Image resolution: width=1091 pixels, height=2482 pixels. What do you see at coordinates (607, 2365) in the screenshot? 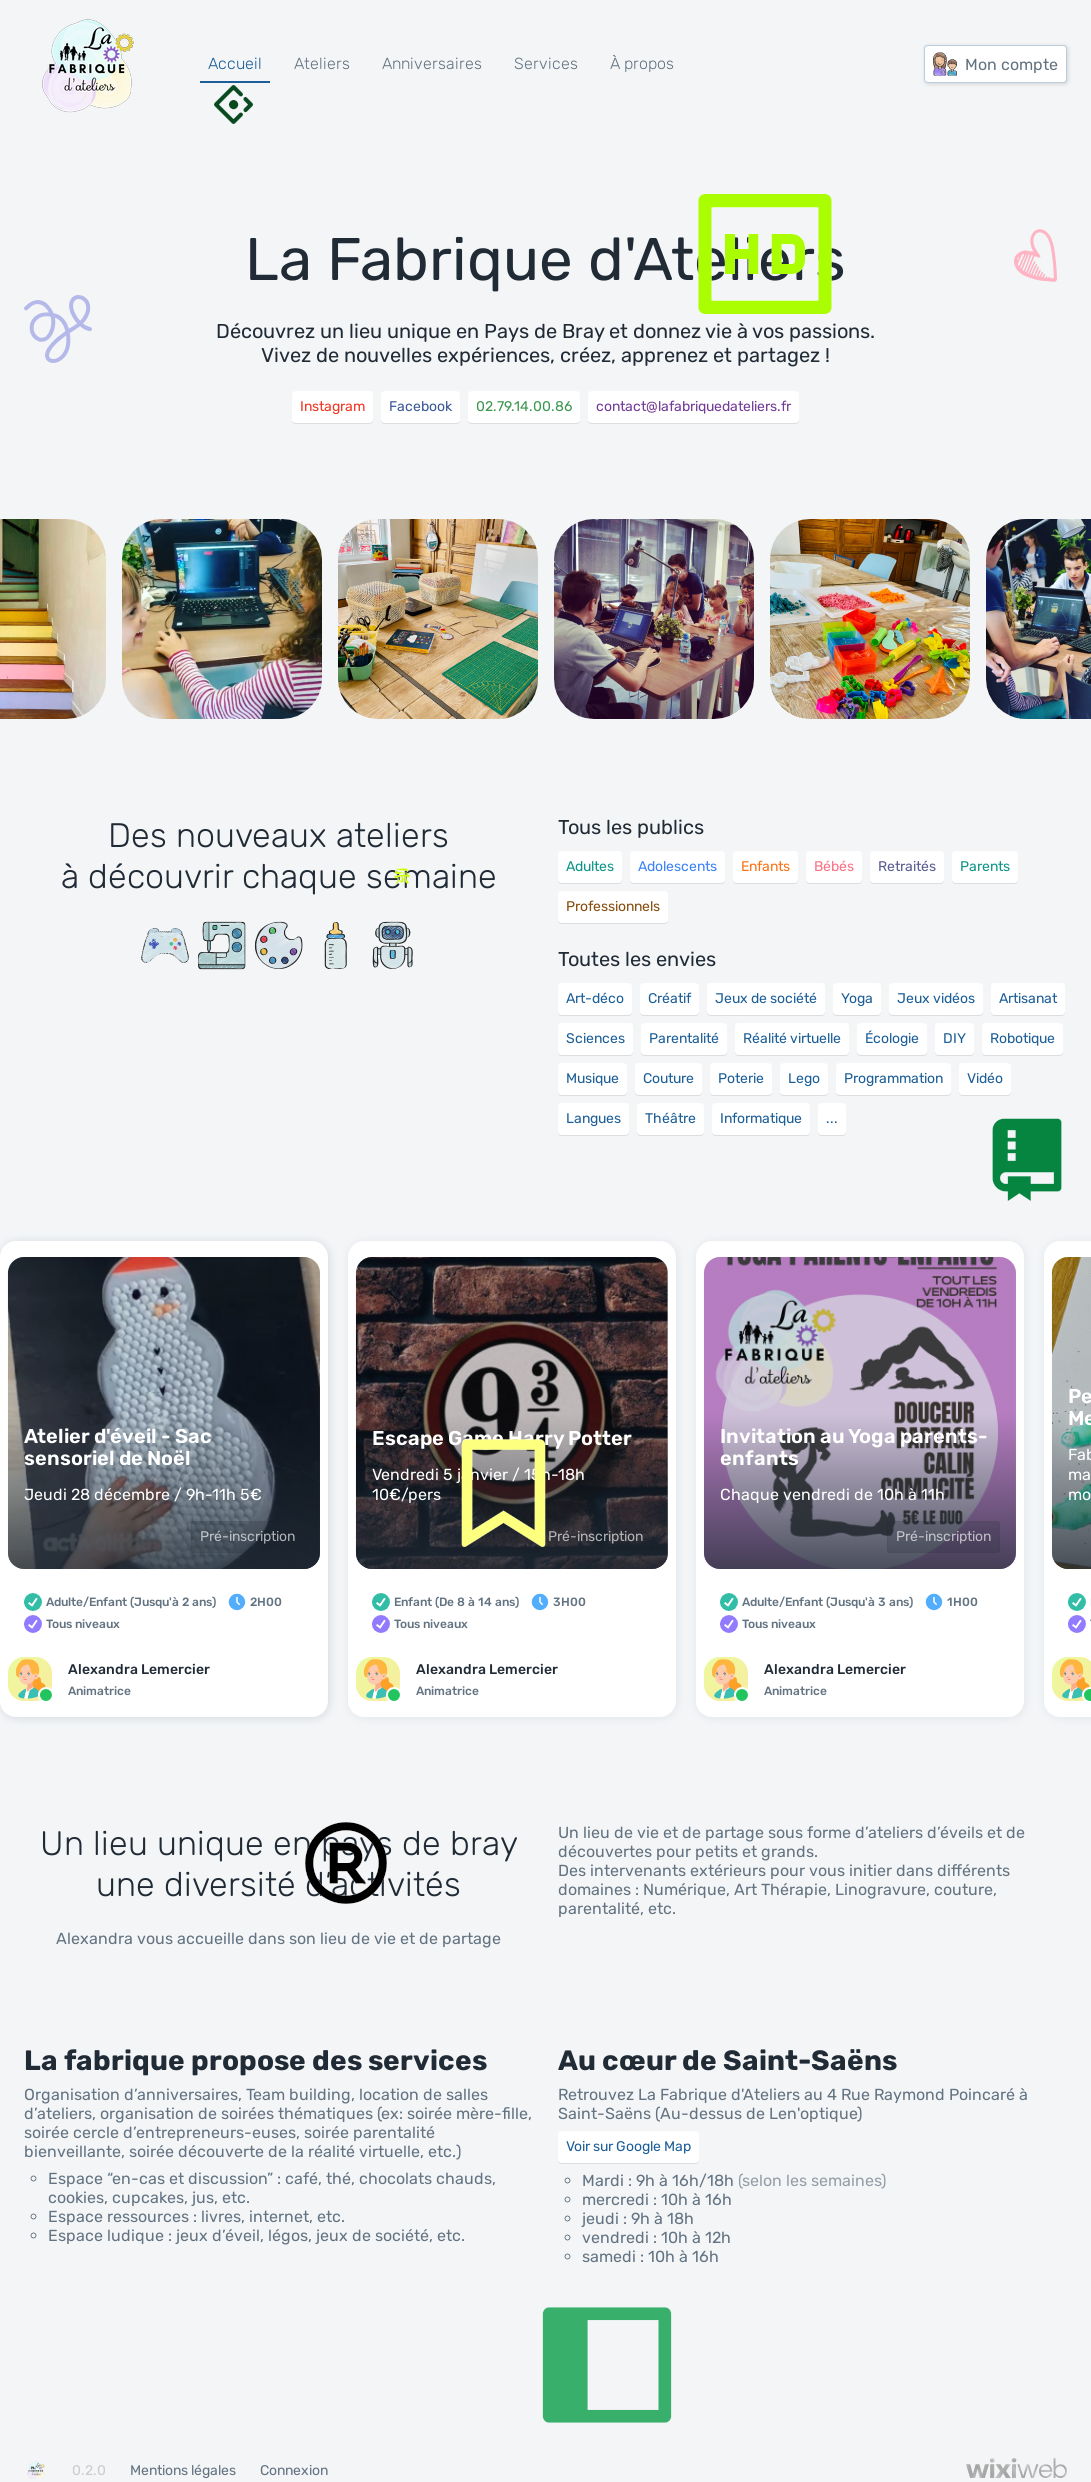
I see `toggle the sidebar panel` at bounding box center [607, 2365].